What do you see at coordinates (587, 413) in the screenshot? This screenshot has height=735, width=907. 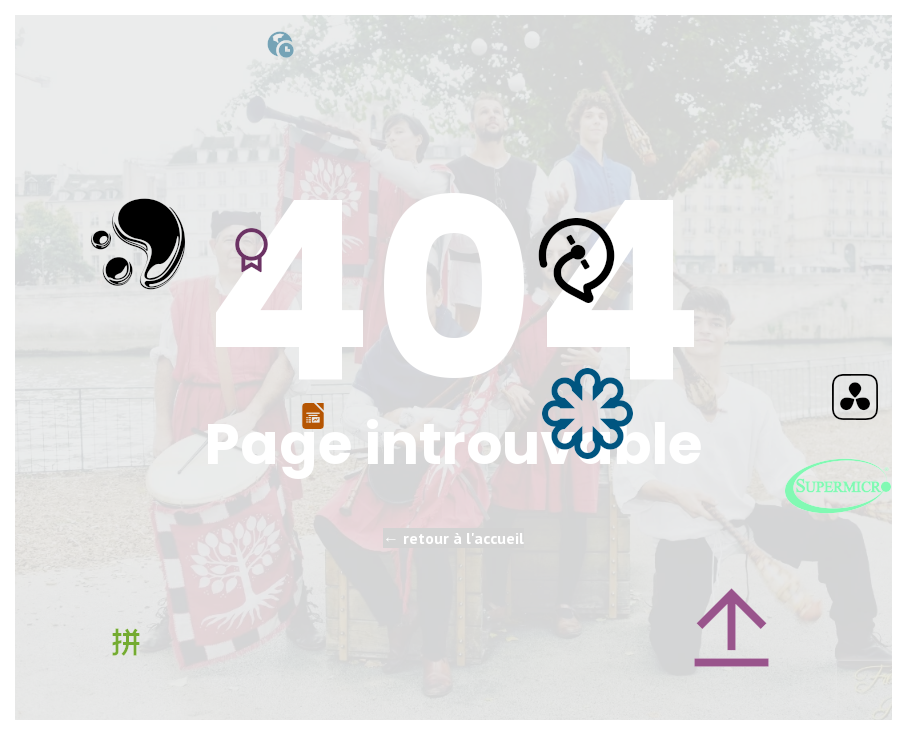 I see `svg file format indicator` at bounding box center [587, 413].